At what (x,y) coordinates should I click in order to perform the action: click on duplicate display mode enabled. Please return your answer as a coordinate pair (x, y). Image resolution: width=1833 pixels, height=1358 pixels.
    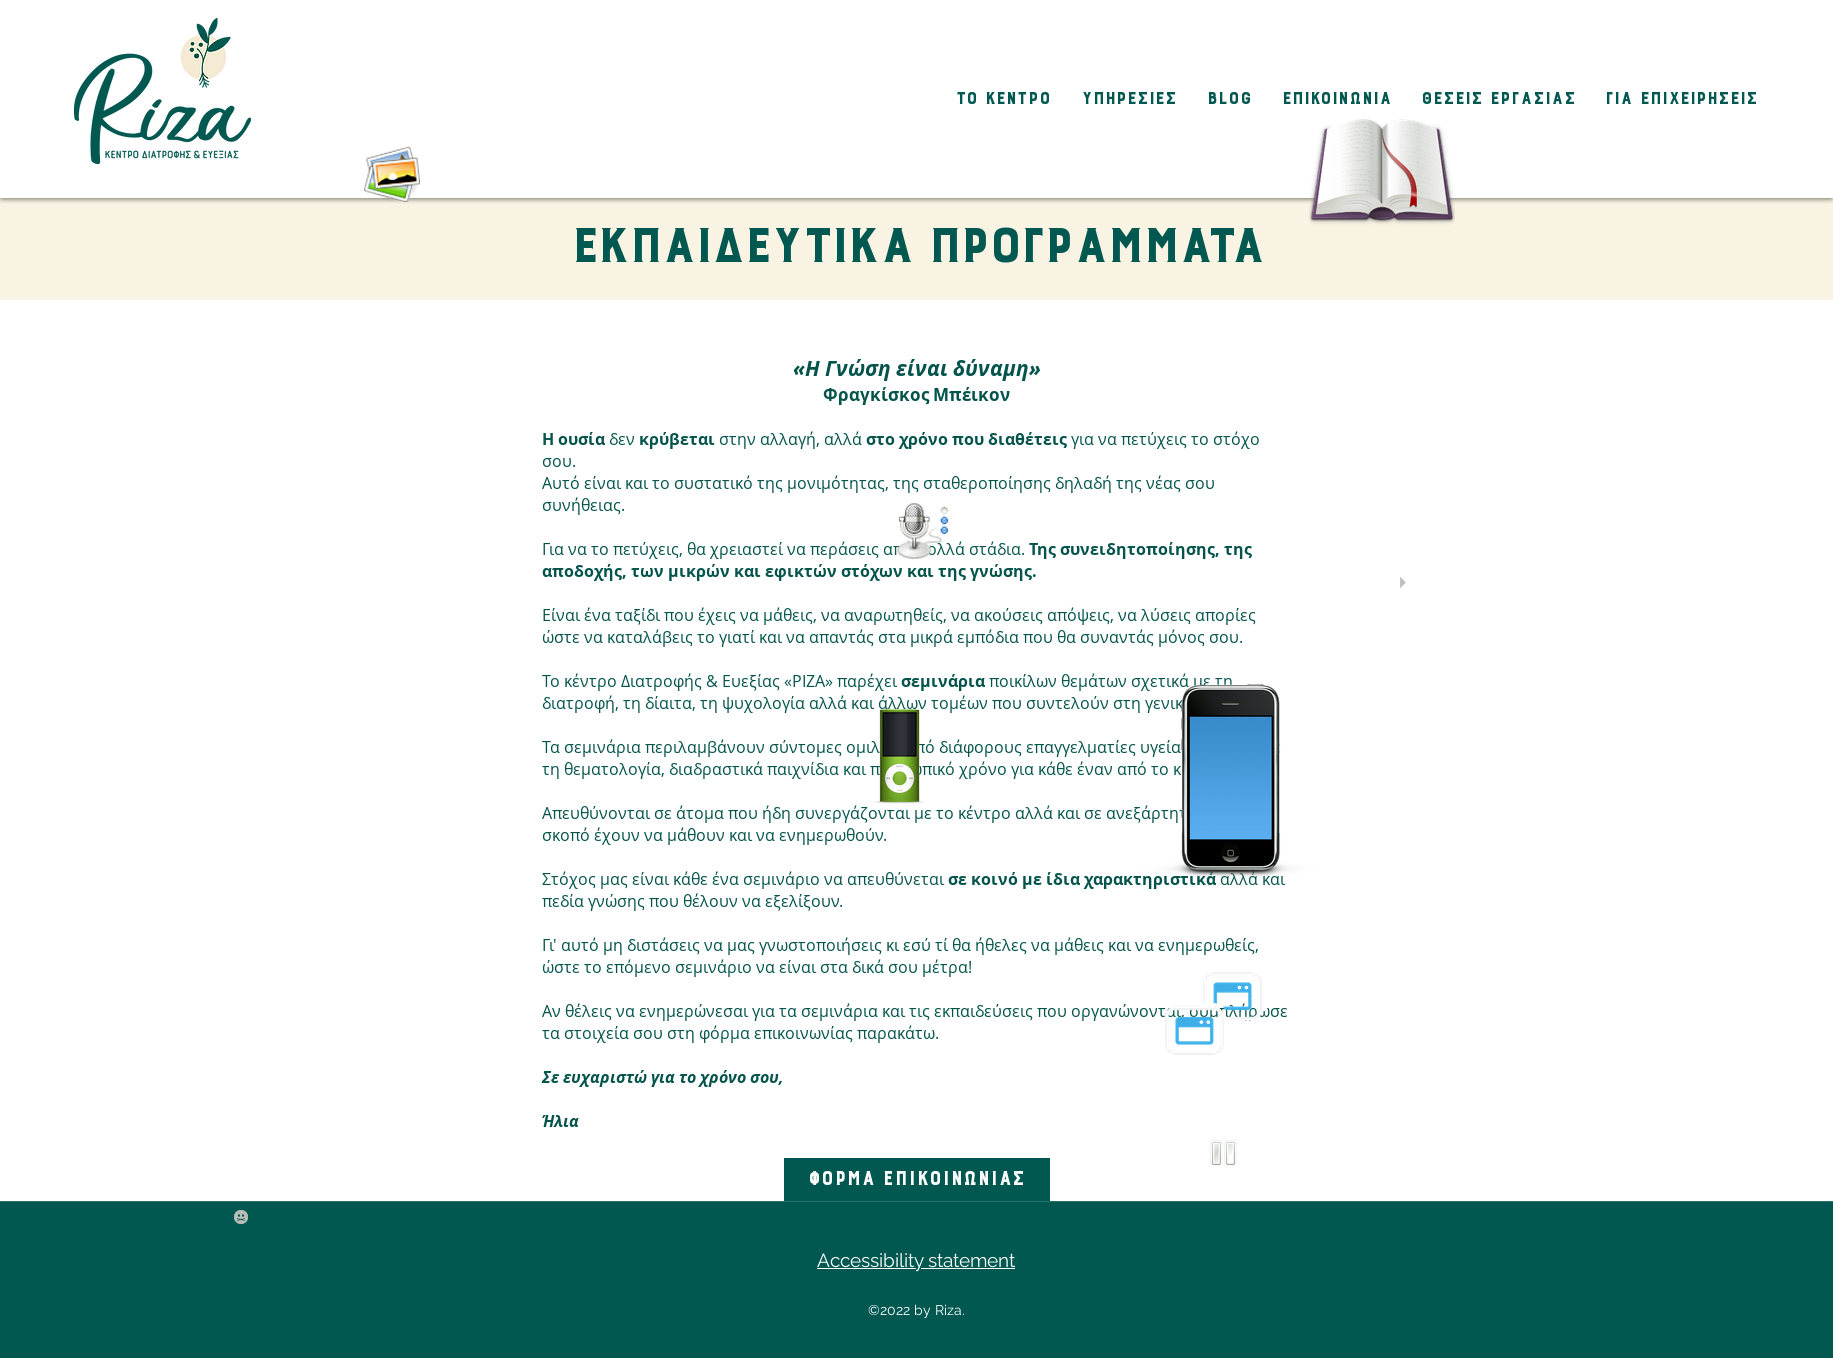
    Looking at the image, I should click on (1213, 1013).